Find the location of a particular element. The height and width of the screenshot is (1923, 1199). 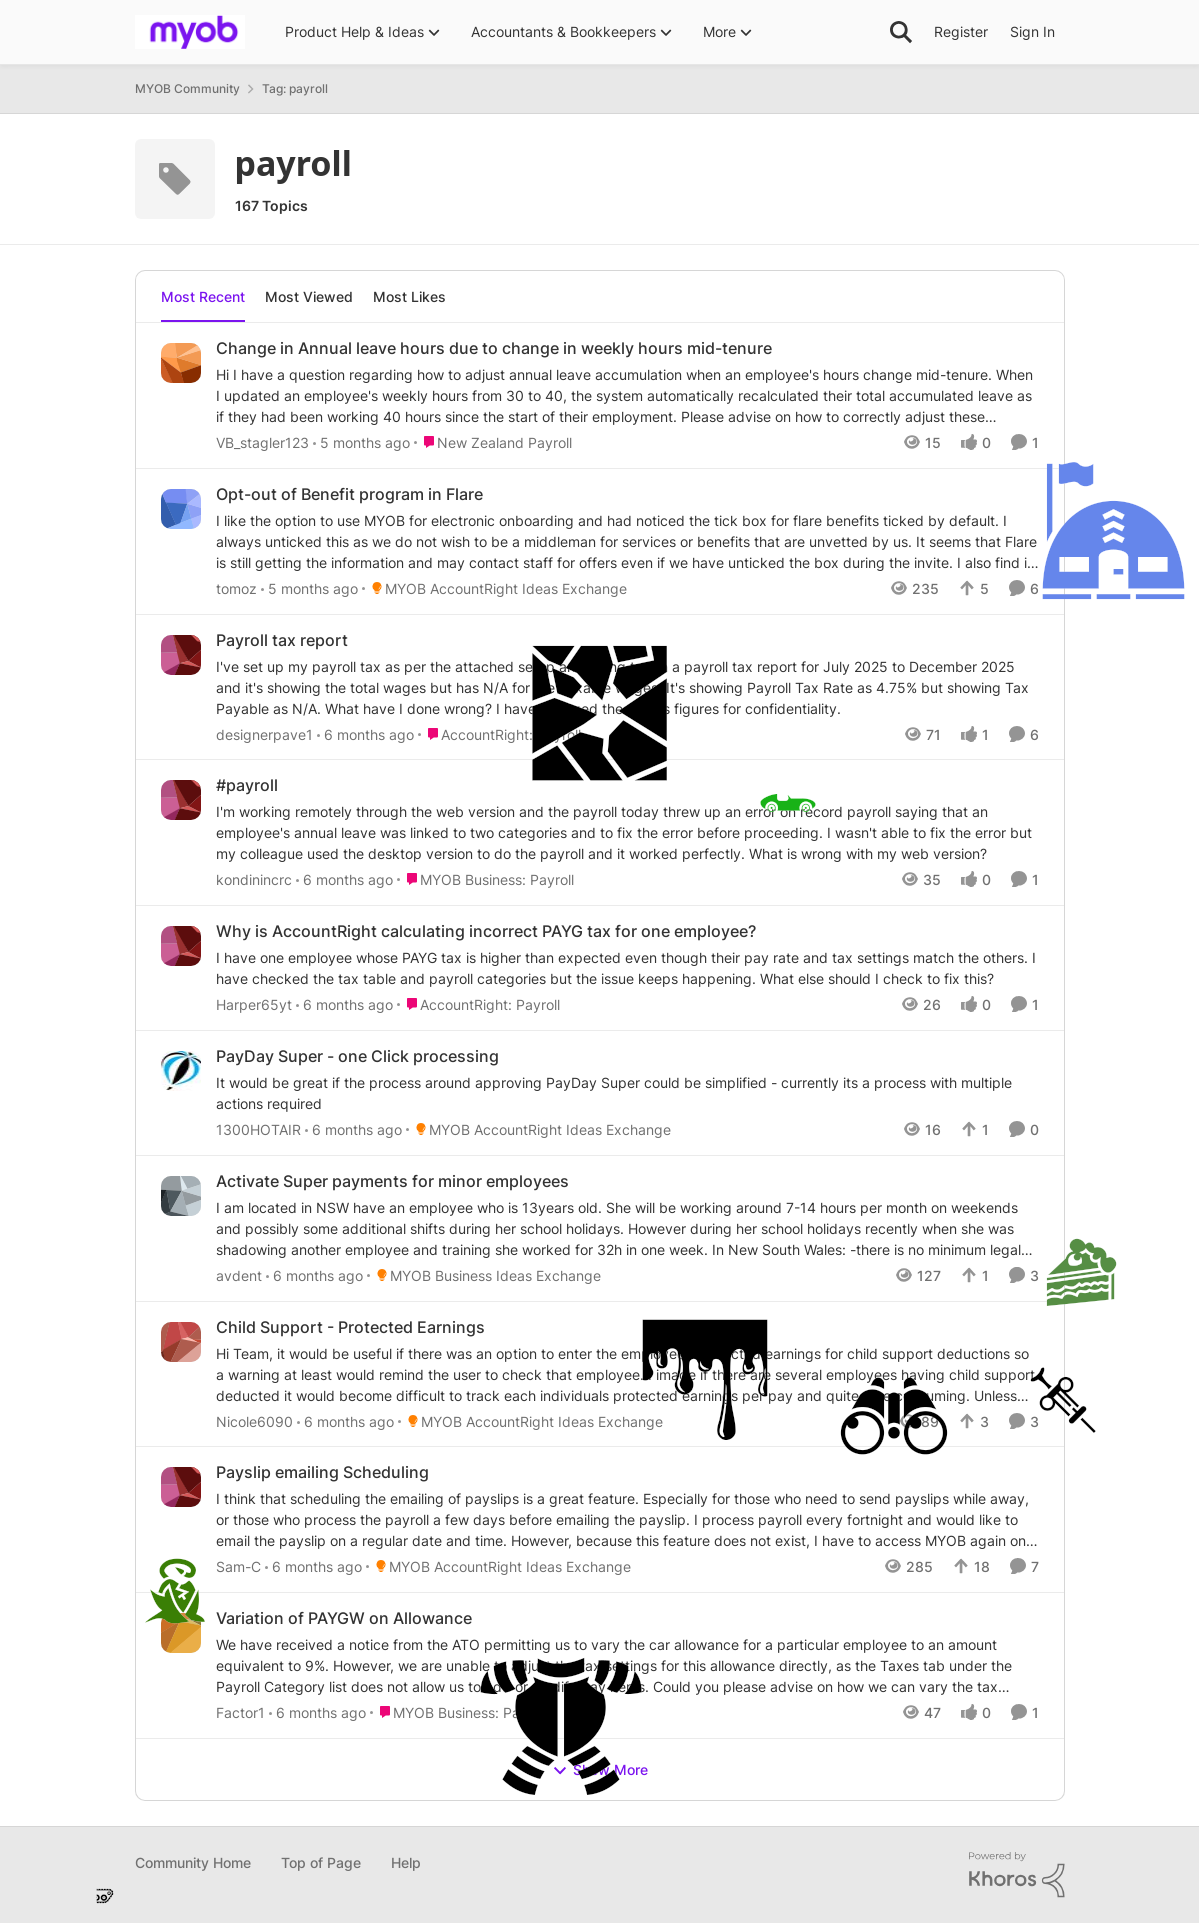

view birthday or celebration events is located at coordinates (1081, 1273).